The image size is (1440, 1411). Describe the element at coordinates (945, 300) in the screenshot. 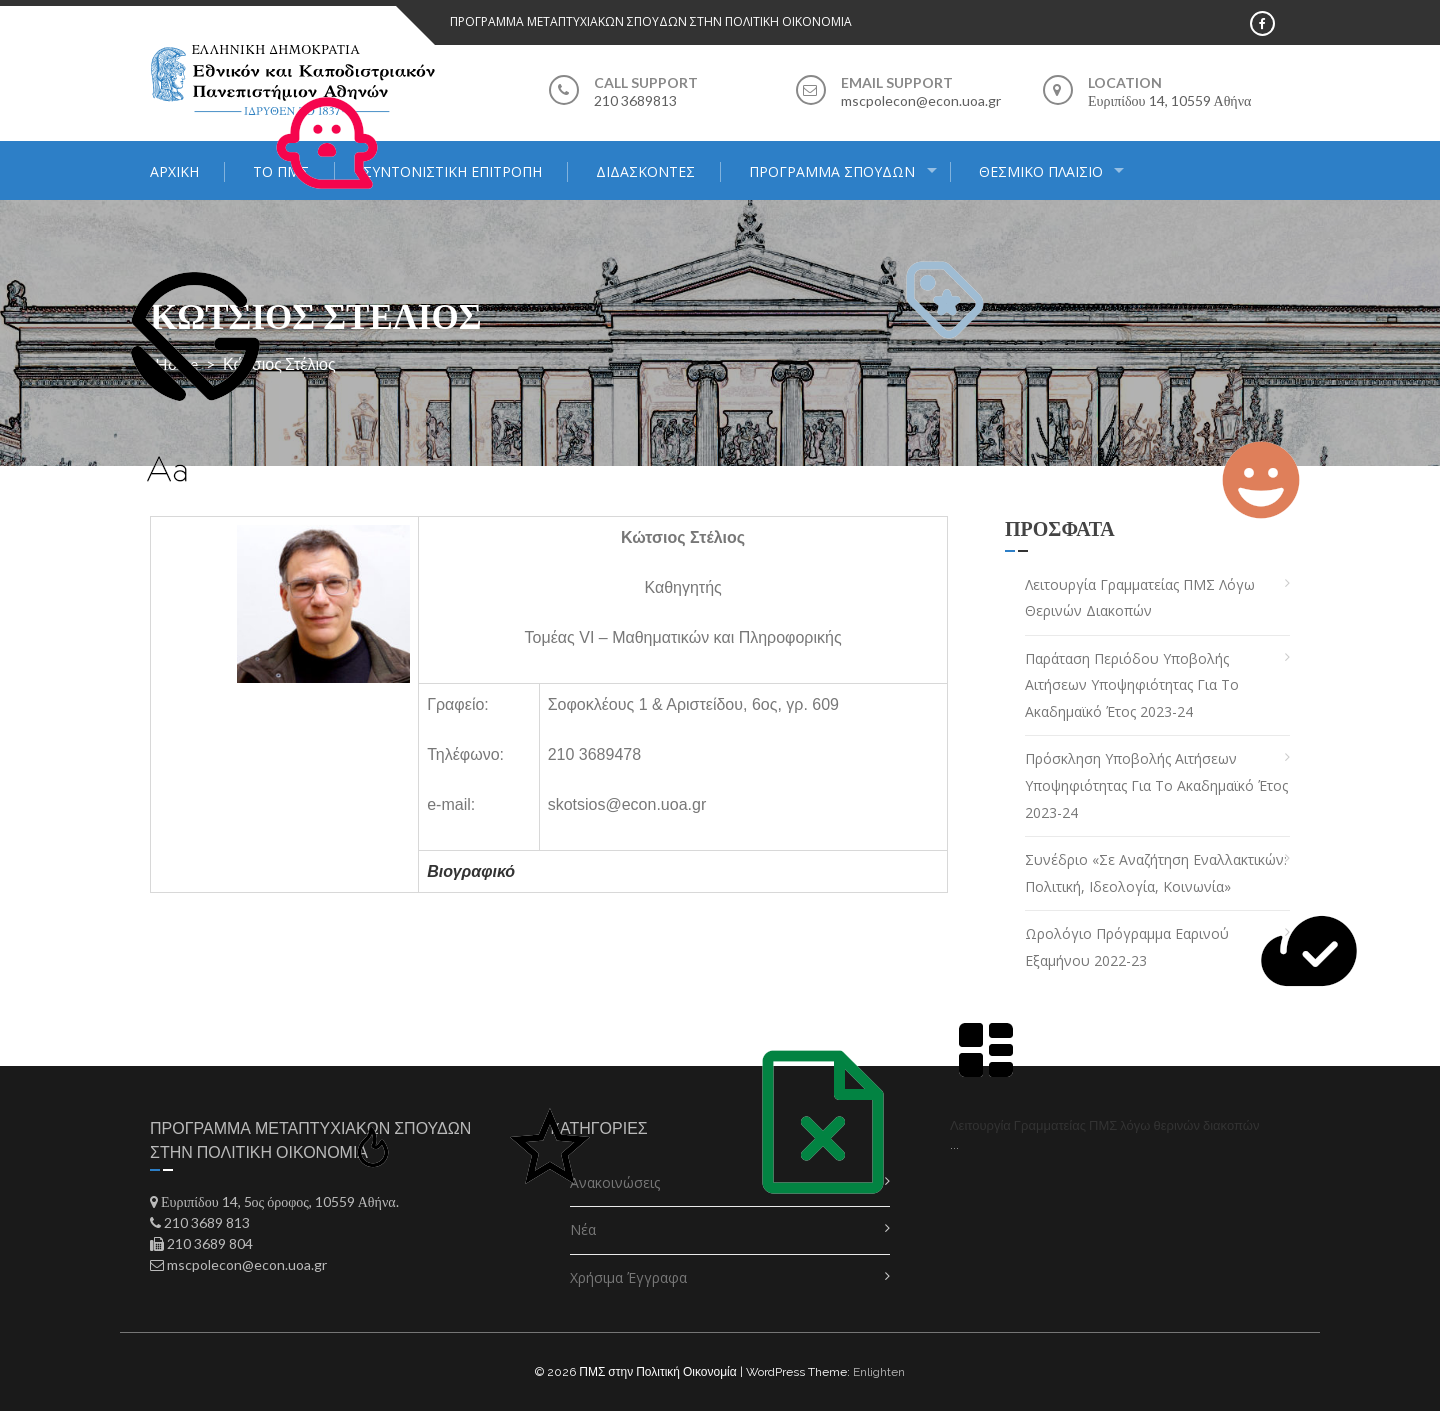

I see `mark item as favorite` at that location.